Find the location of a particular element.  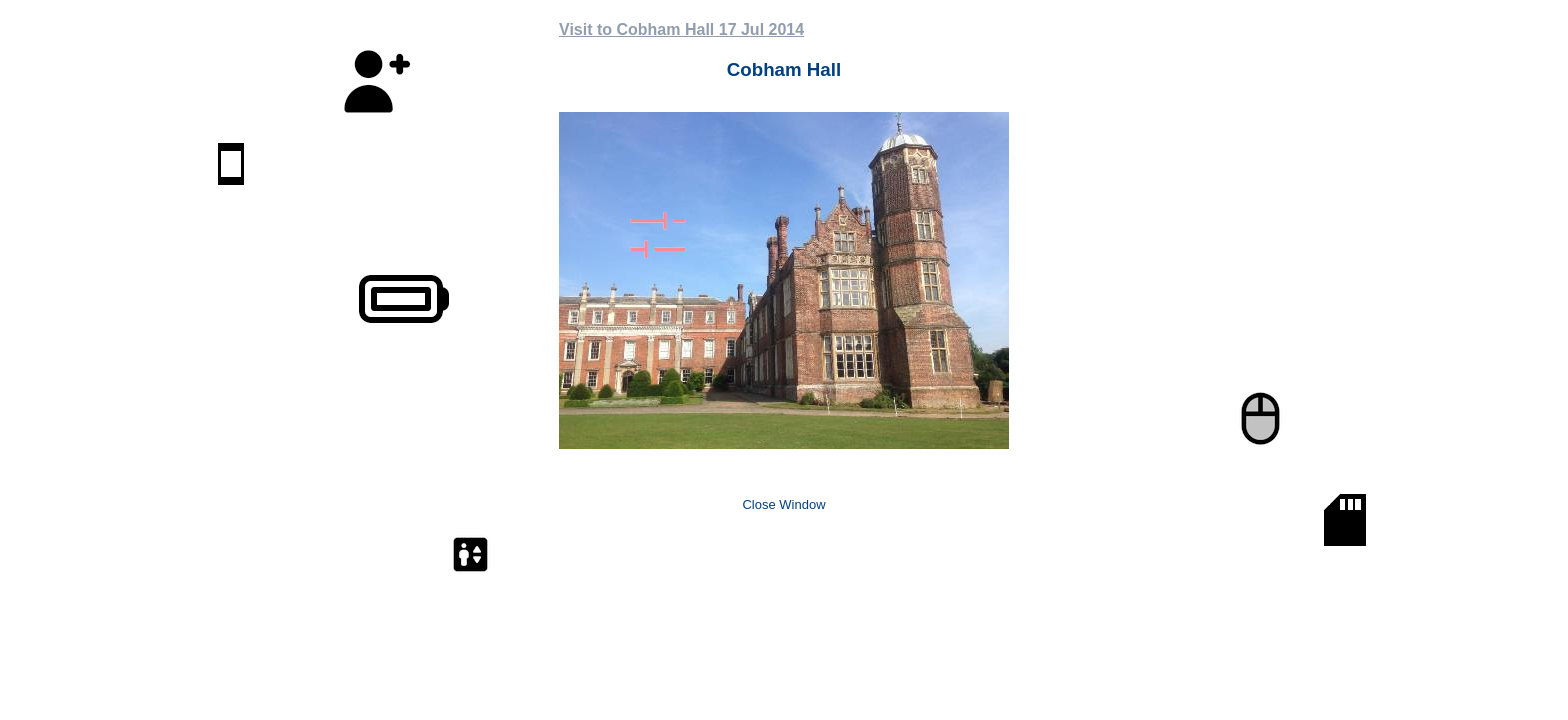

add a new contact is located at coordinates (375, 81).